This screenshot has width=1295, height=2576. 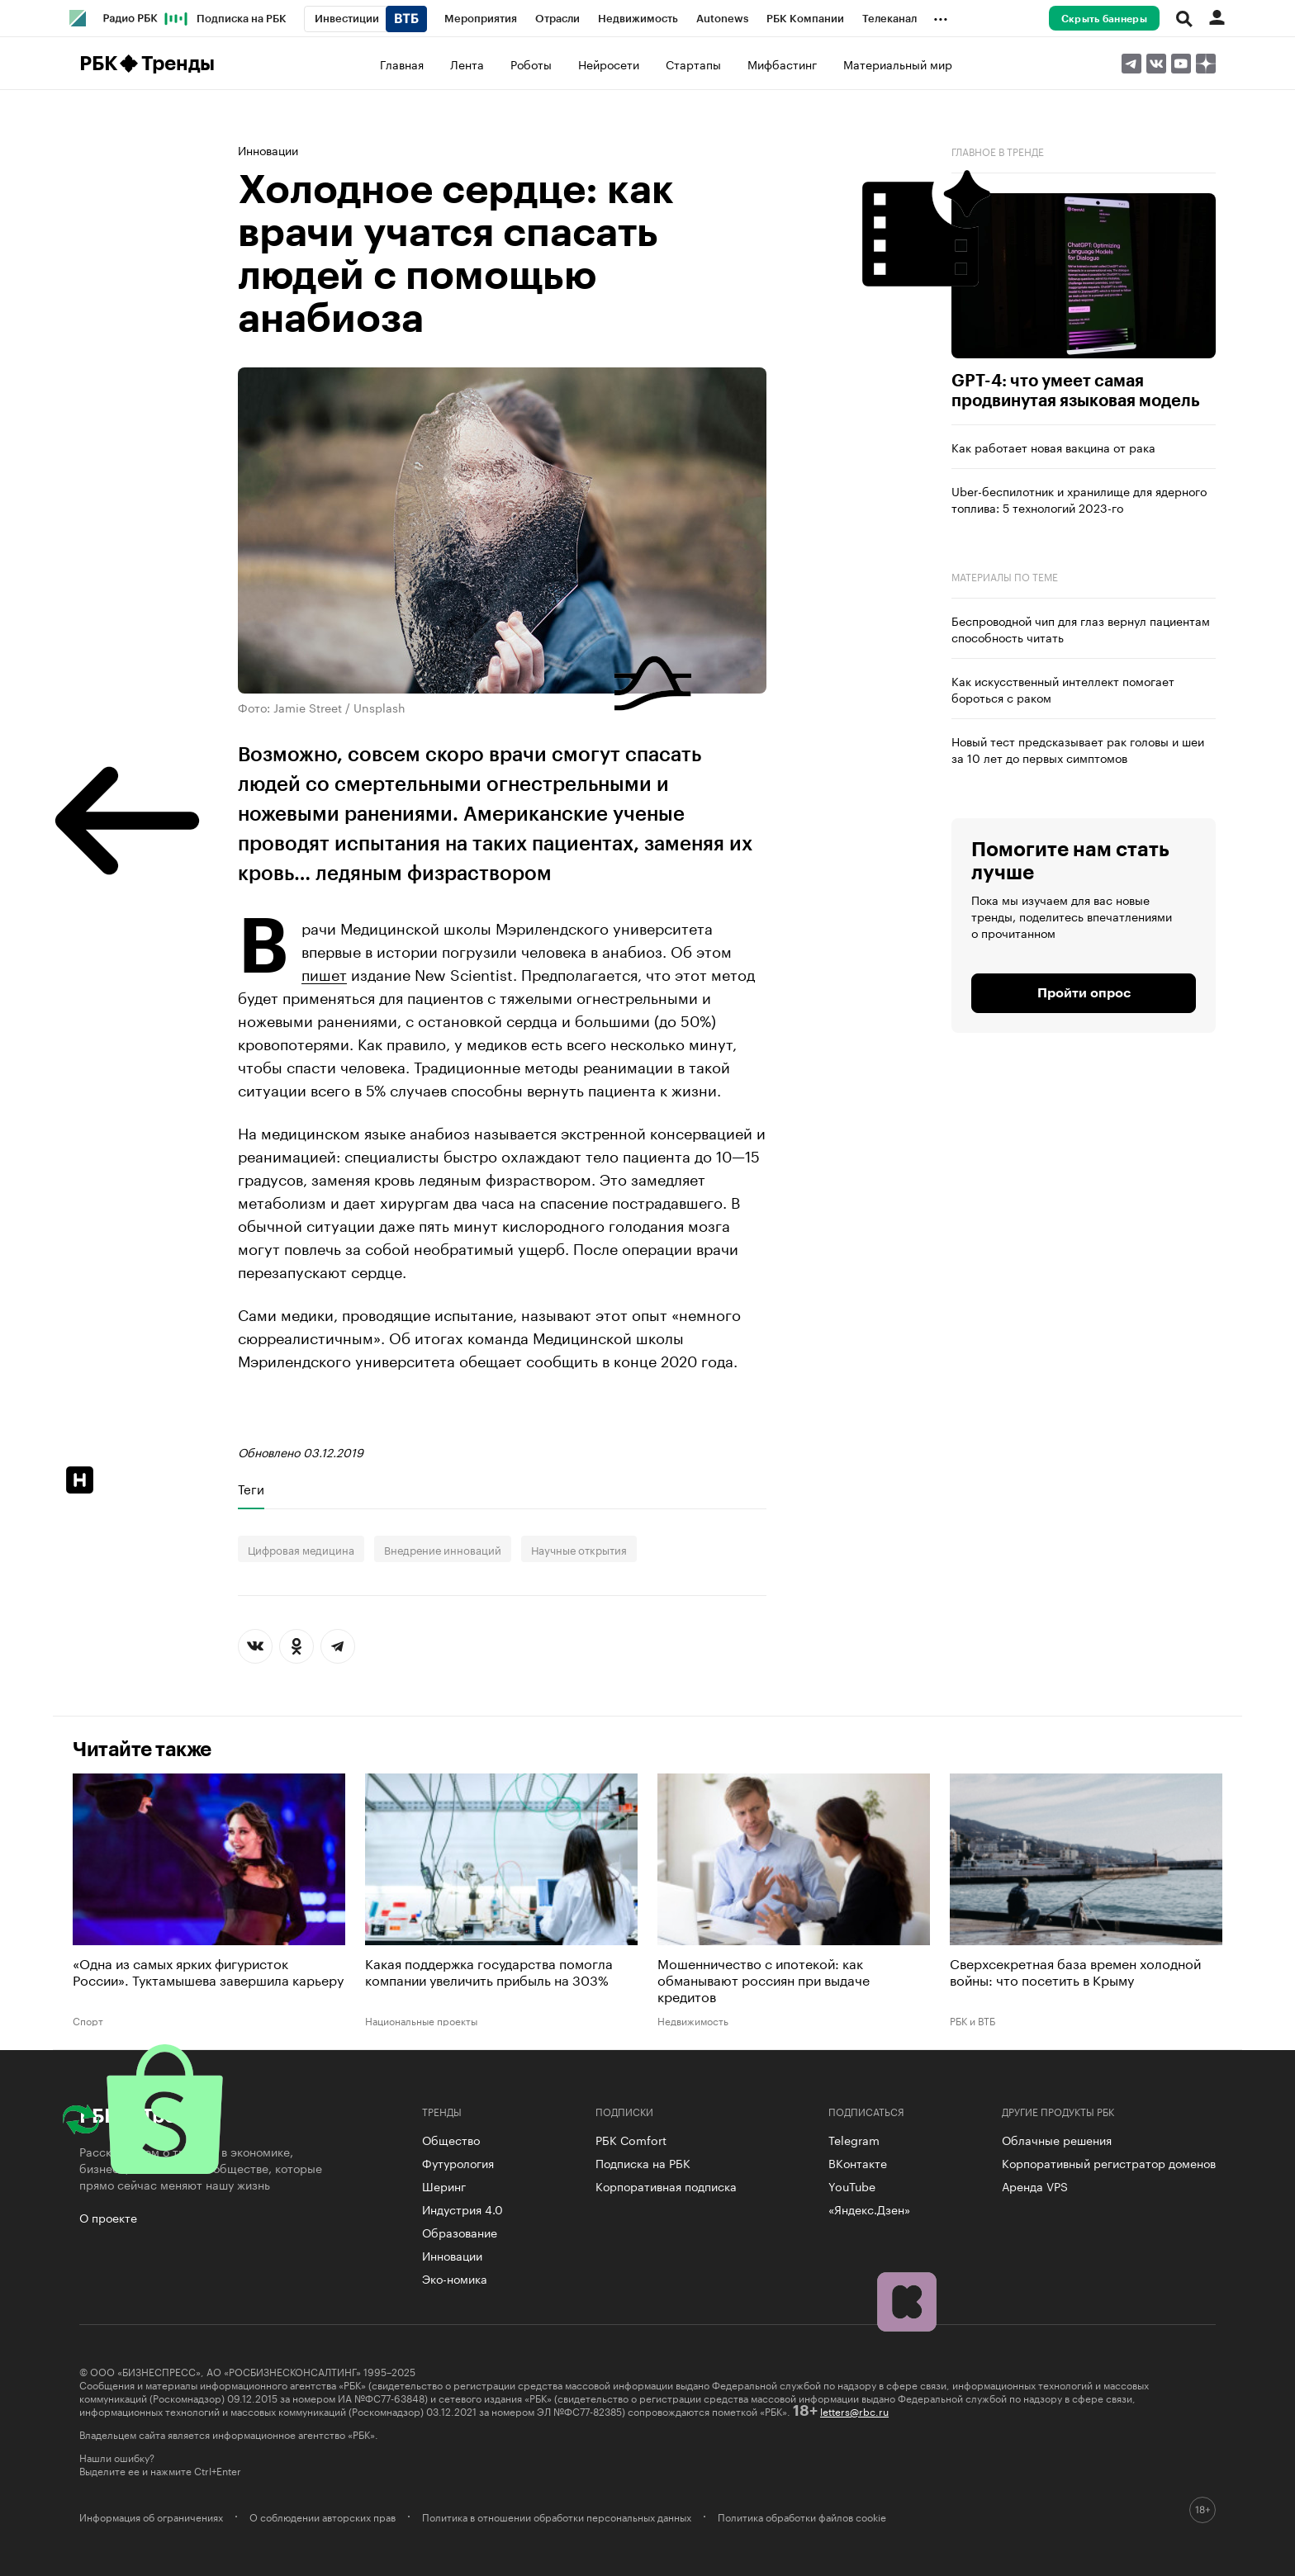 I want to click on access AI-powered video editing tools, so click(x=920, y=234).